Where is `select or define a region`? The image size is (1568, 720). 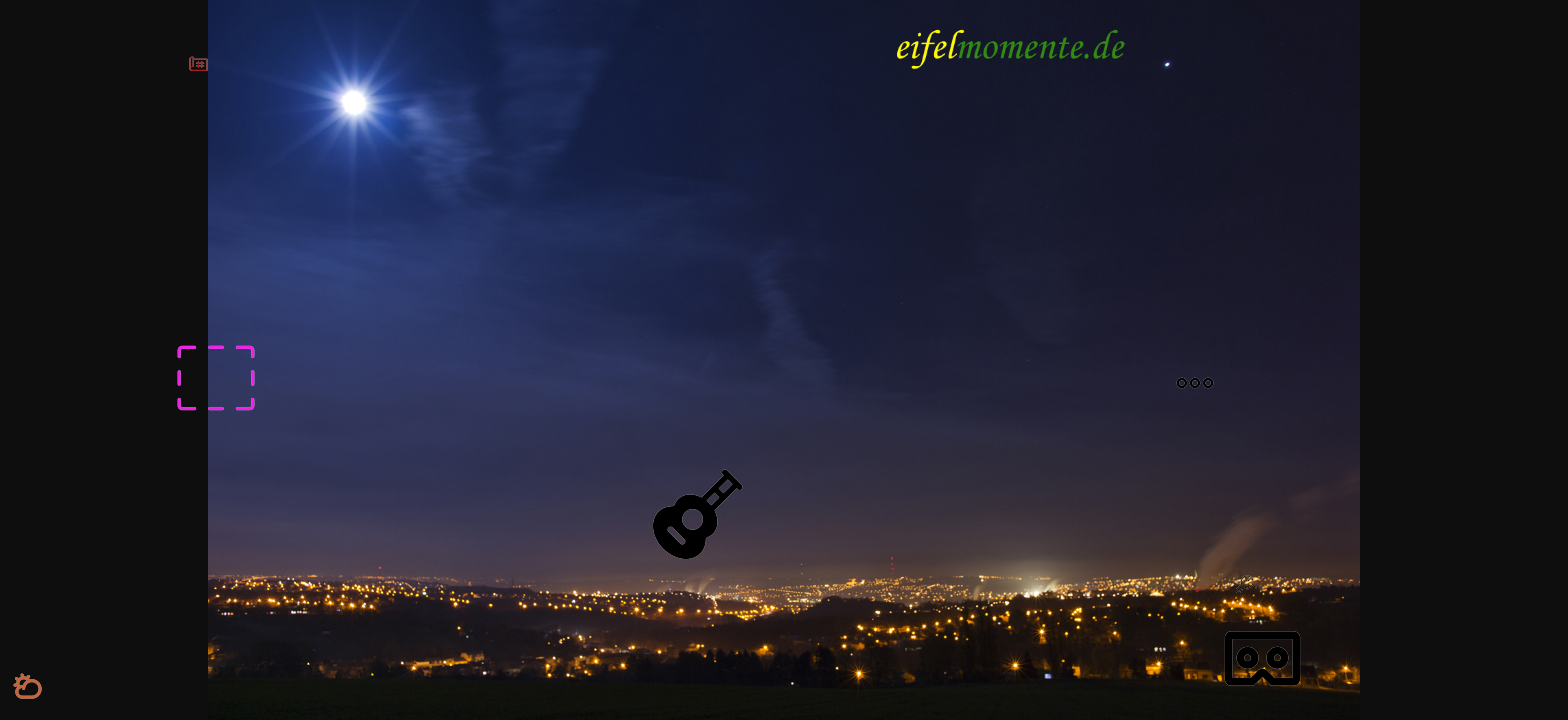 select or define a region is located at coordinates (216, 378).